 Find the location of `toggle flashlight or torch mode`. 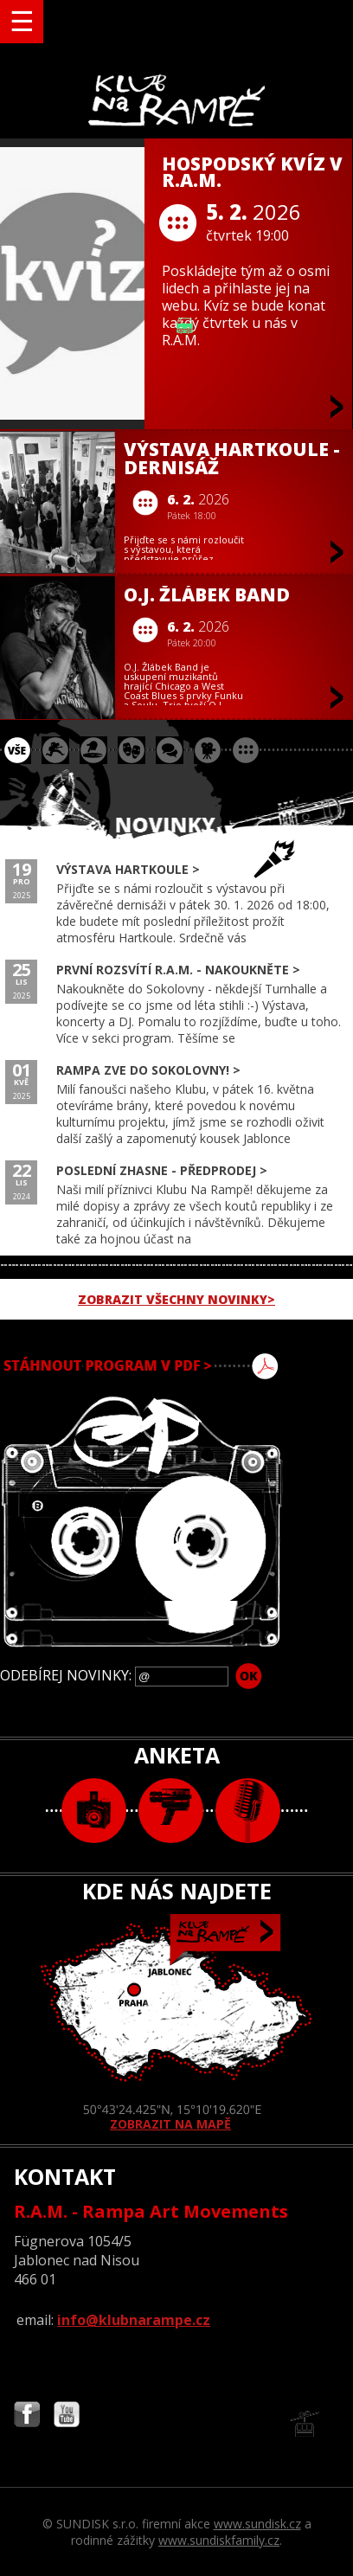

toggle flashlight or torch mode is located at coordinates (274, 858).